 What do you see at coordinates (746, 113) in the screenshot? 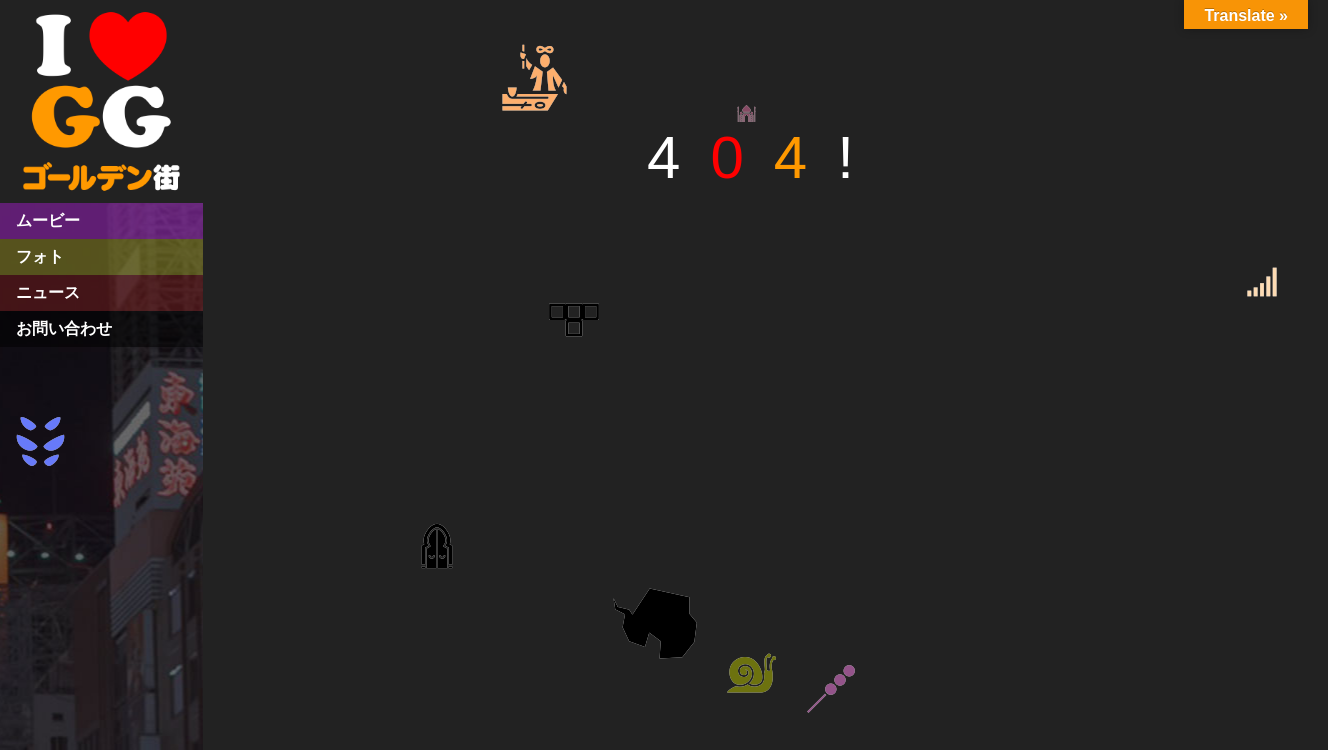
I see `view indian palace or taj mahal landmark` at bounding box center [746, 113].